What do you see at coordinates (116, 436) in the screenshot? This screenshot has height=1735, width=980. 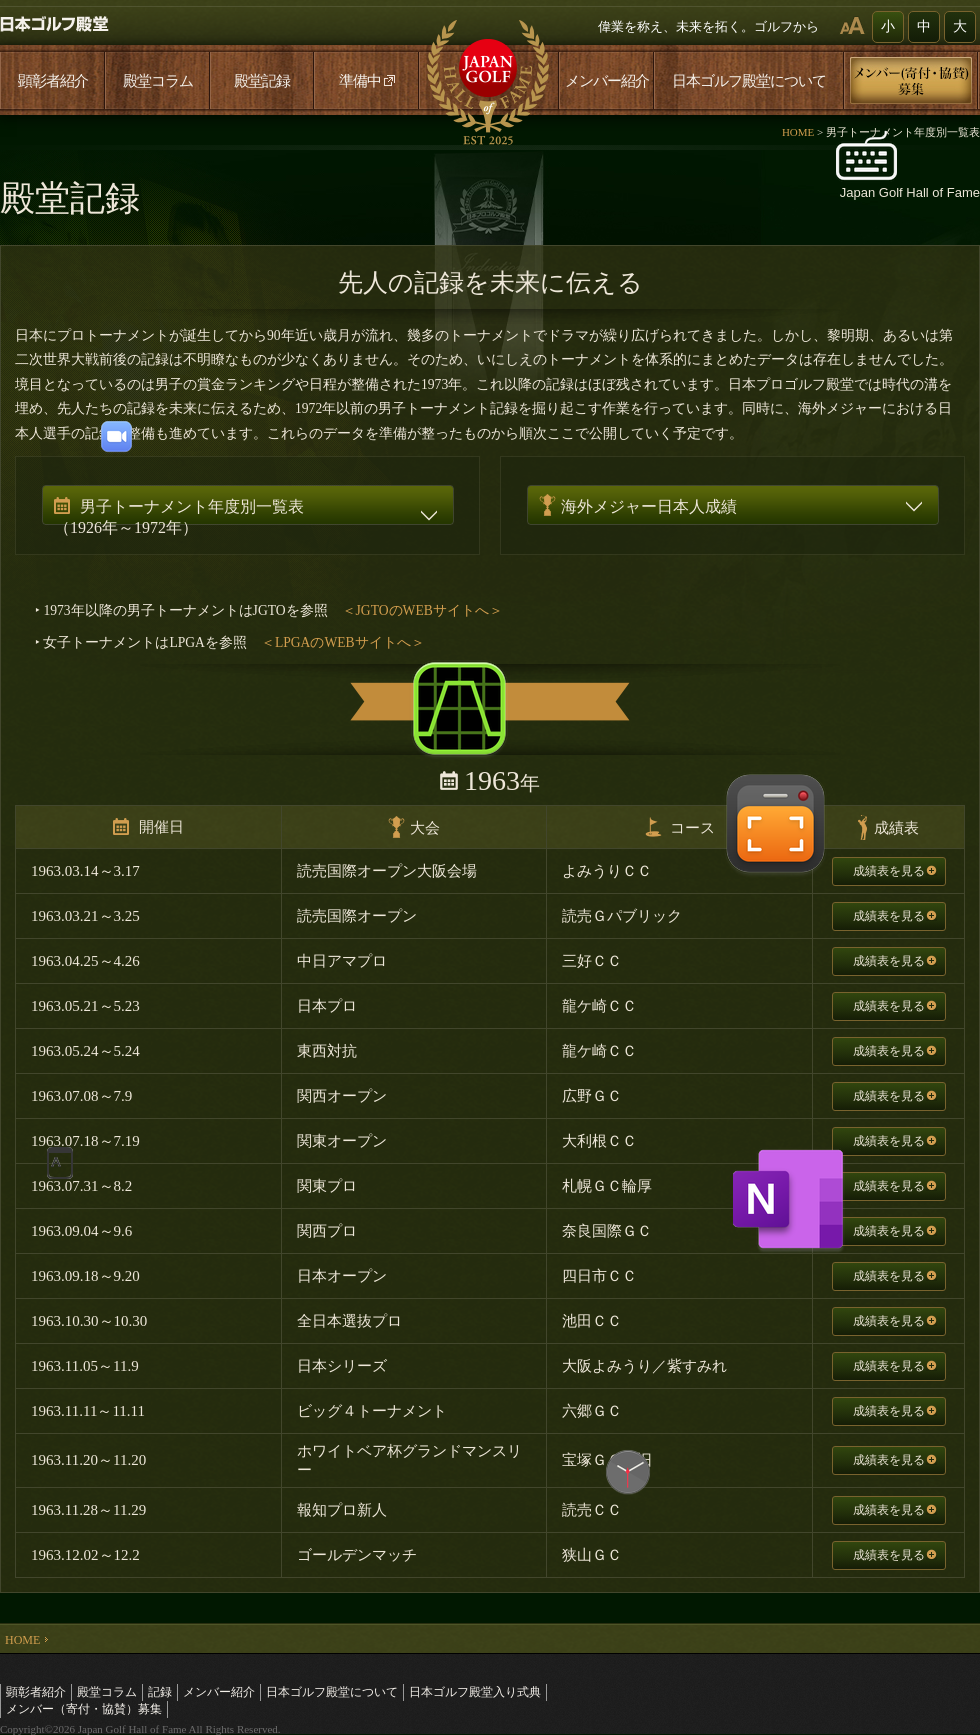 I see `open zoom video conferencing app` at bounding box center [116, 436].